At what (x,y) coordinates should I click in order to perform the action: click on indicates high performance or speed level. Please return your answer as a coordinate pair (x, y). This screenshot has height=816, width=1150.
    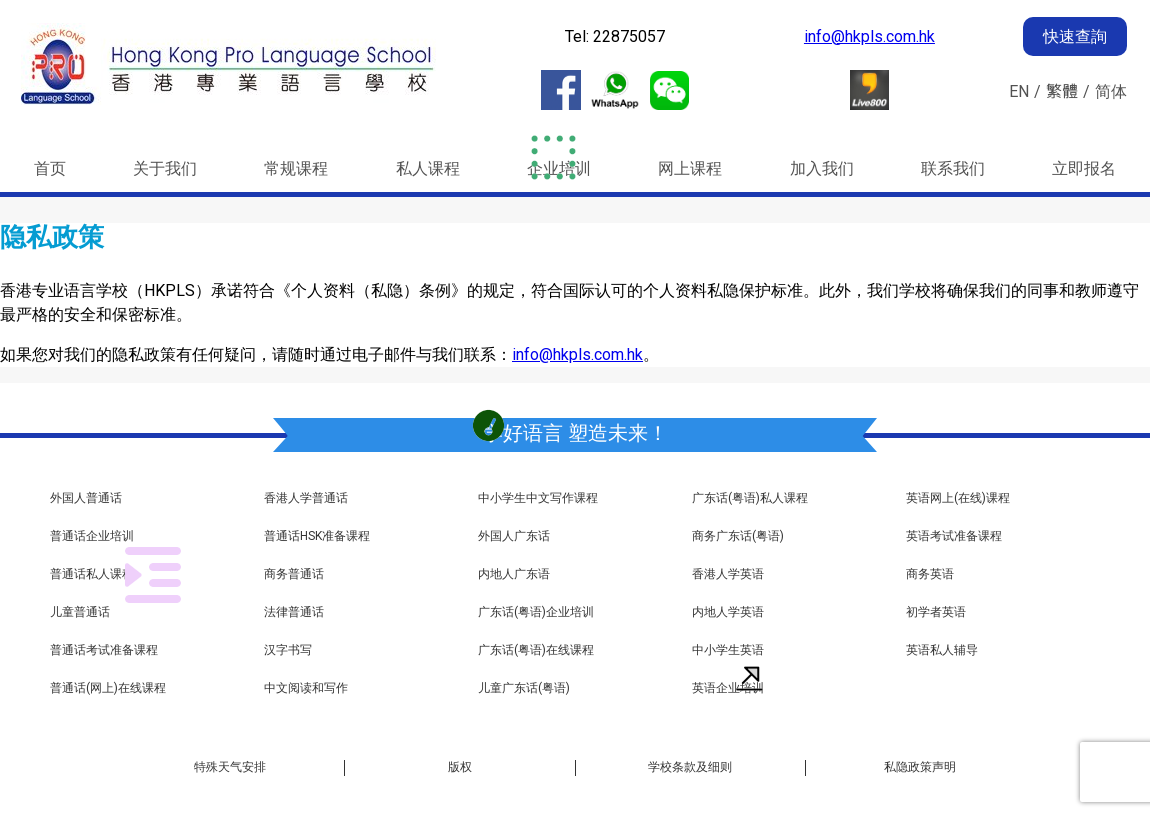
    Looking at the image, I should click on (488, 425).